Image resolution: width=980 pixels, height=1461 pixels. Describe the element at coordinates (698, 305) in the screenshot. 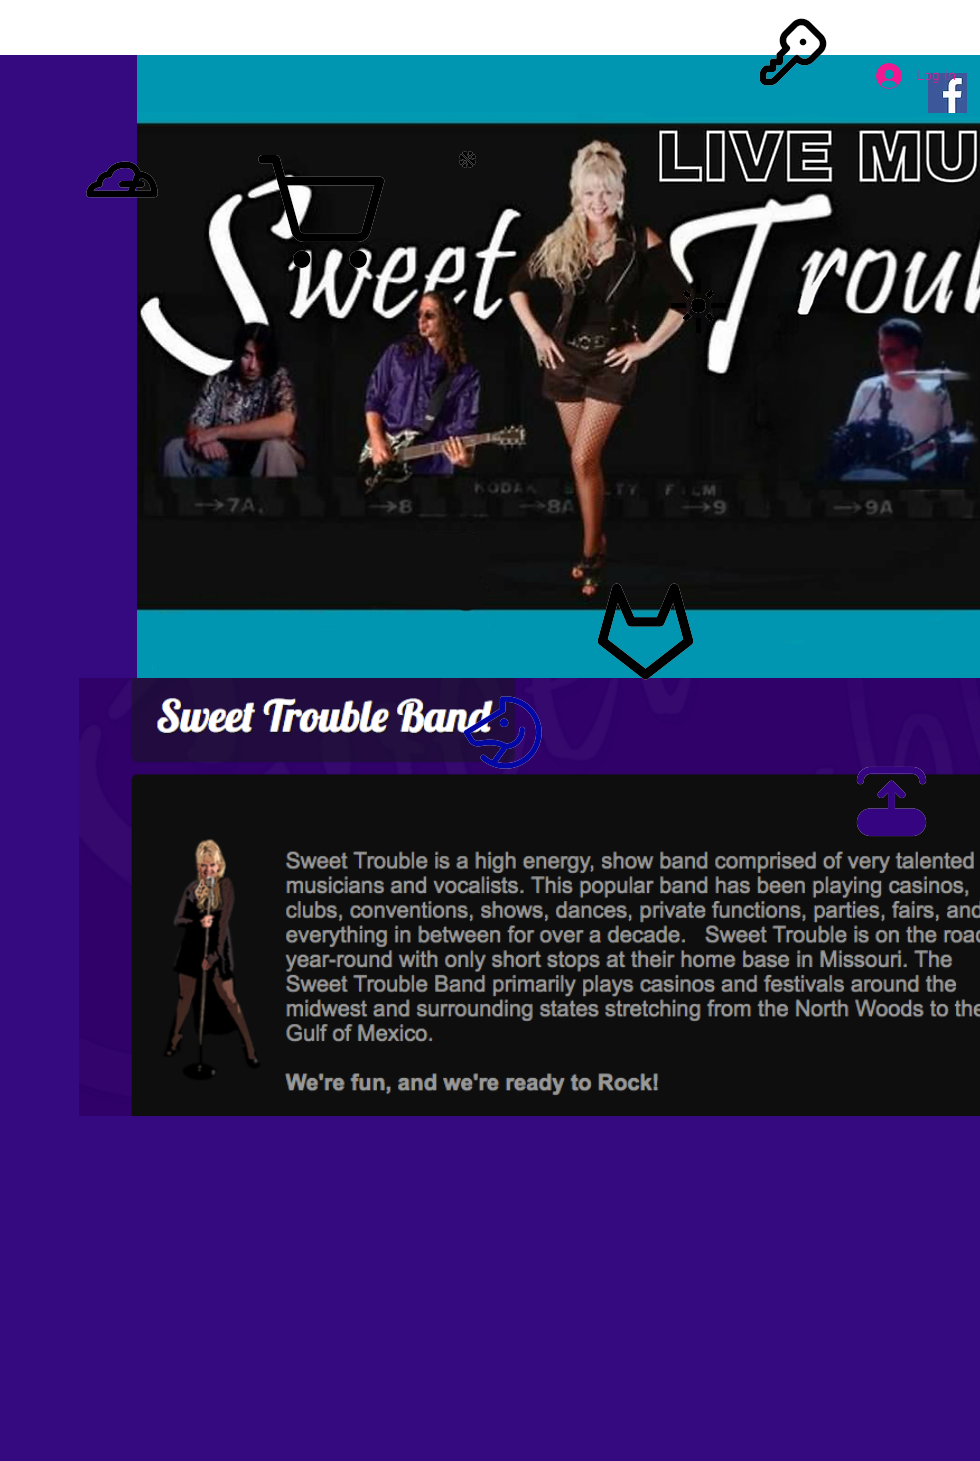

I see `add lens flare effect to image` at that location.